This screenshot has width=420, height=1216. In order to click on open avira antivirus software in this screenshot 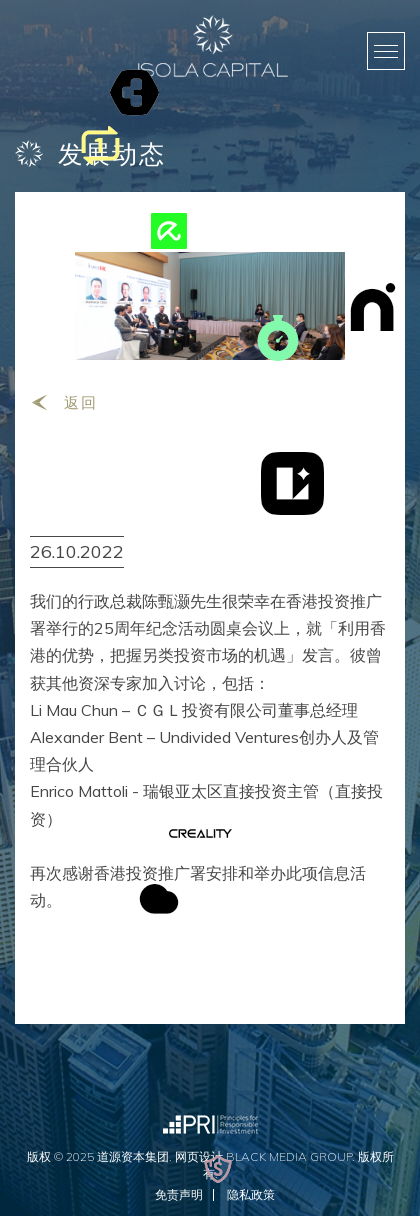, I will do `click(169, 231)`.